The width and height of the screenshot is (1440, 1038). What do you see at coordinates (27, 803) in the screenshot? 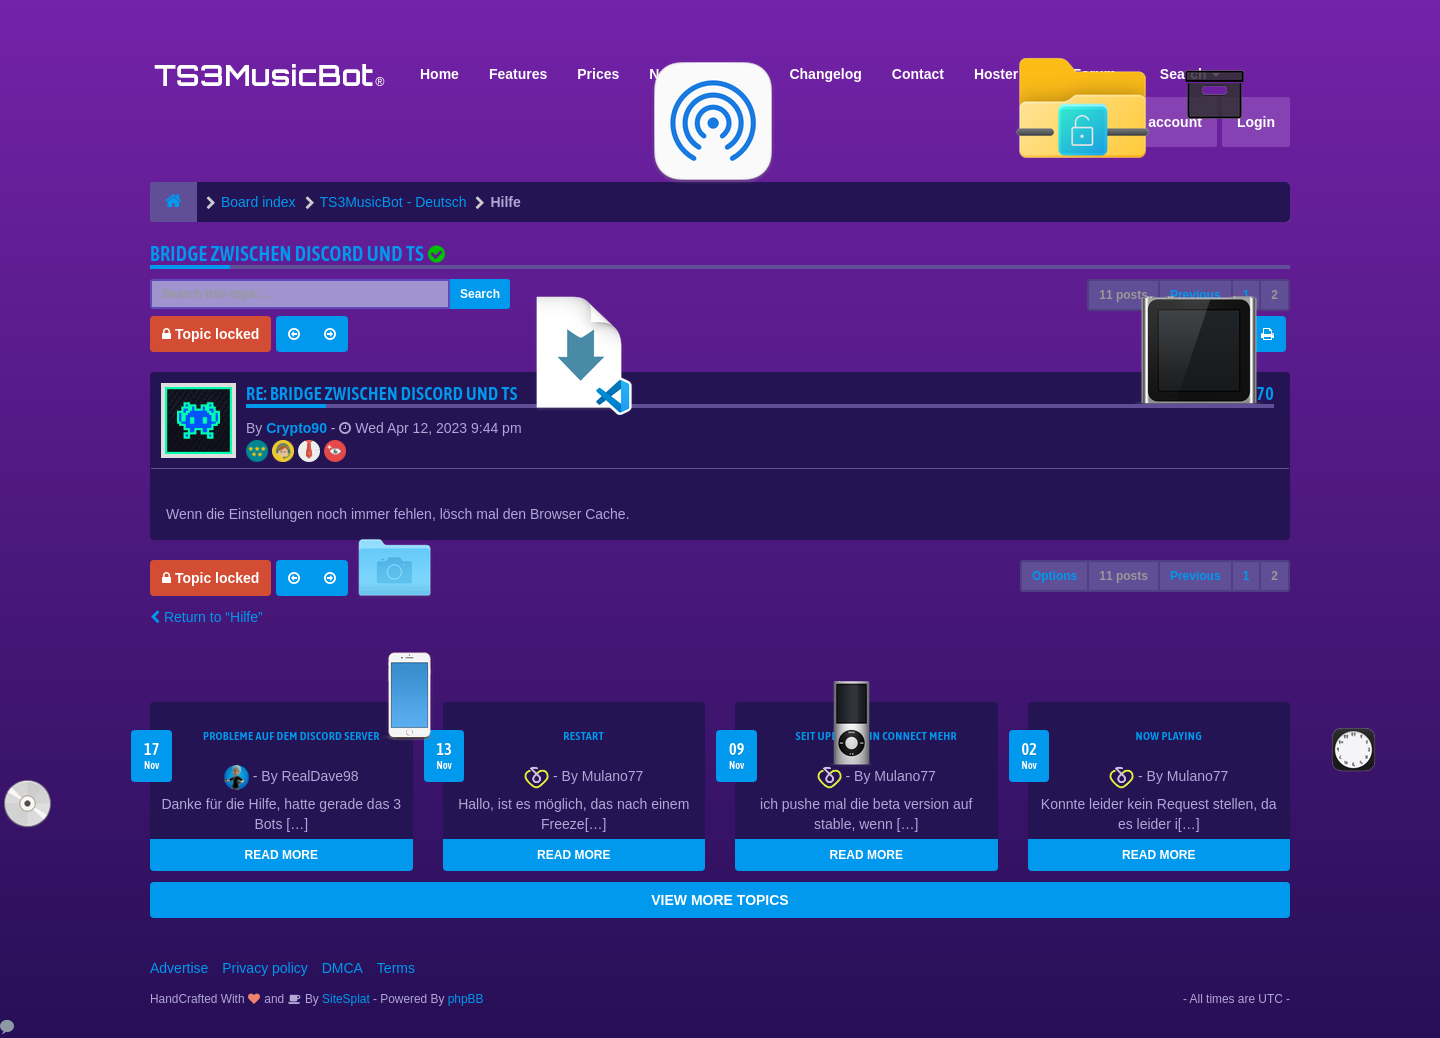
I see `indicates a blu-ray disc drive or media` at bounding box center [27, 803].